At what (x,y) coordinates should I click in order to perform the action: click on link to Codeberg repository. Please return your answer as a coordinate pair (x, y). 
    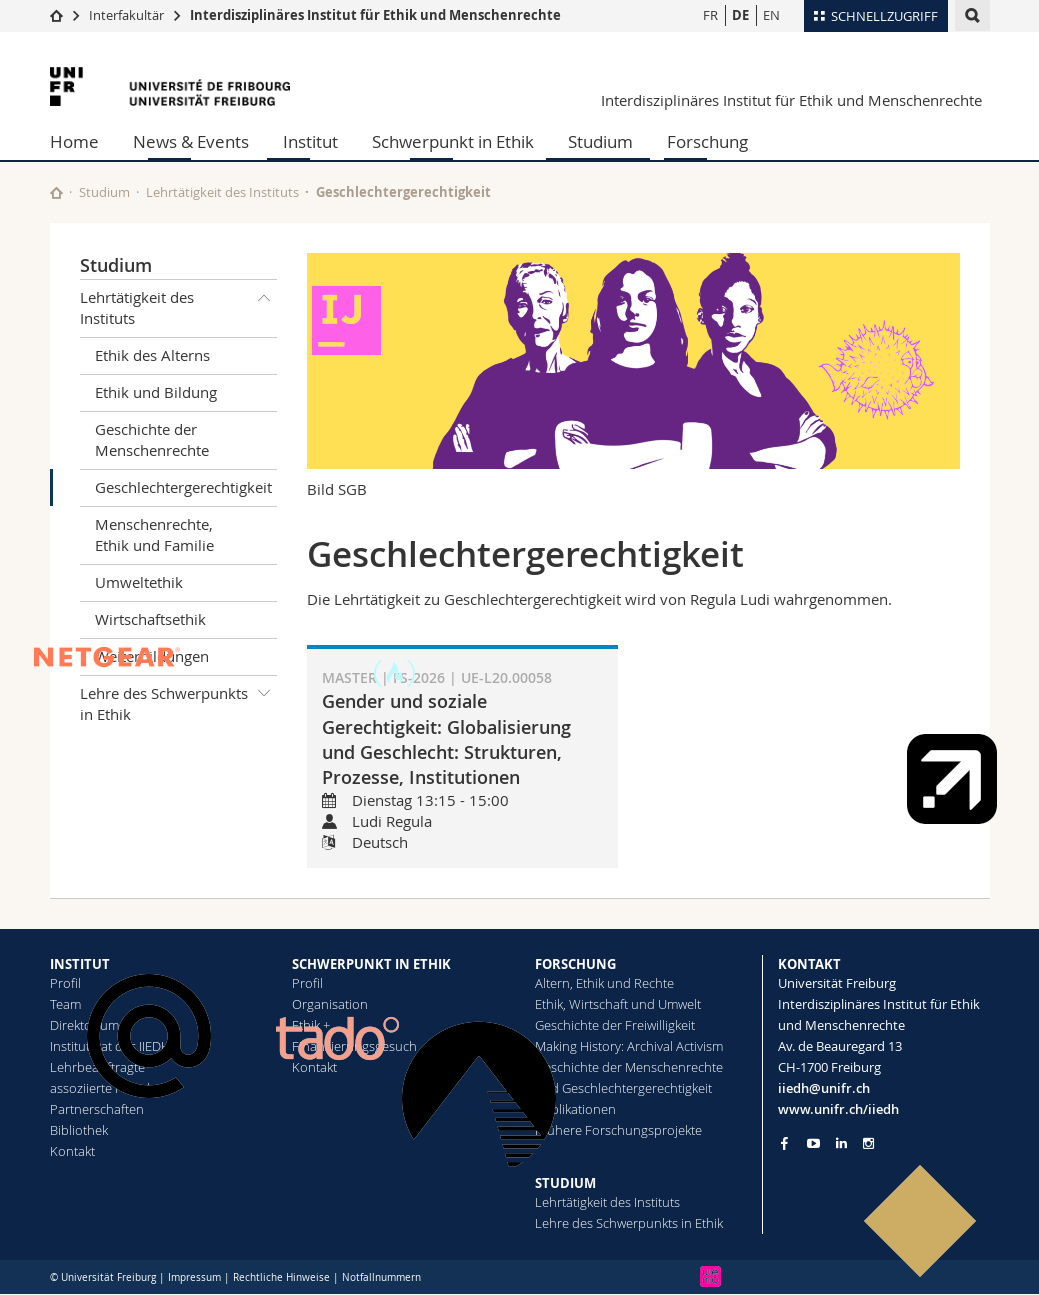
    Looking at the image, I should click on (479, 1094).